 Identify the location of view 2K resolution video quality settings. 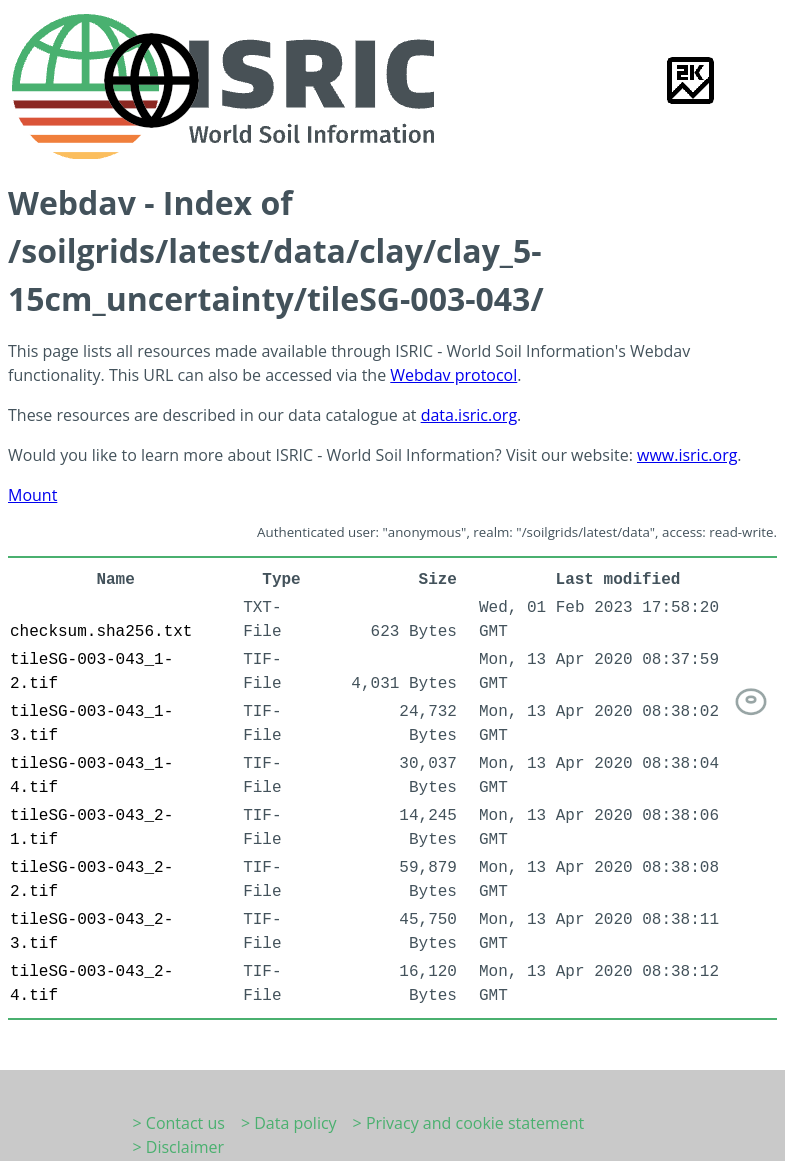
(690, 80).